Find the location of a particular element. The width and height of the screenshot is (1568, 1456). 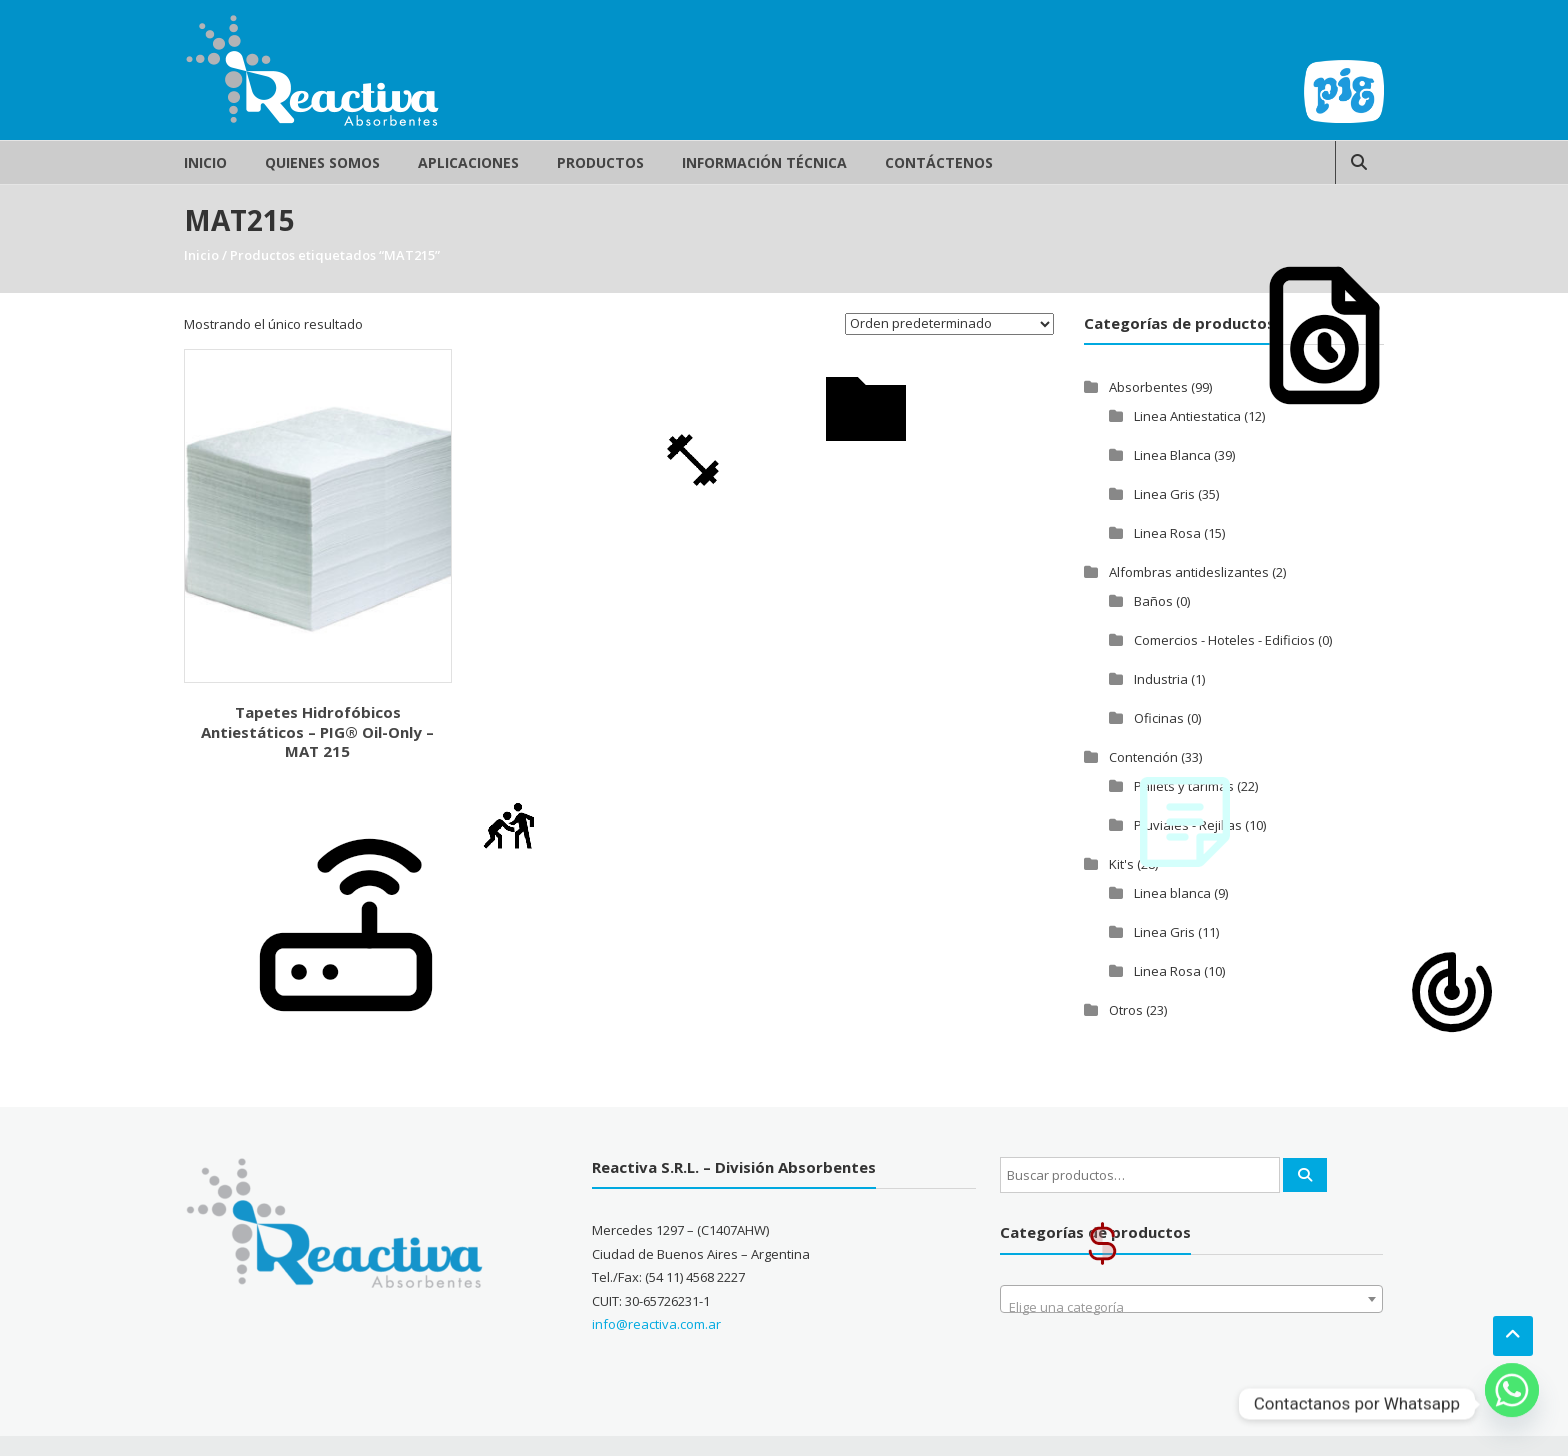

view pricing or payment options is located at coordinates (1102, 1243).